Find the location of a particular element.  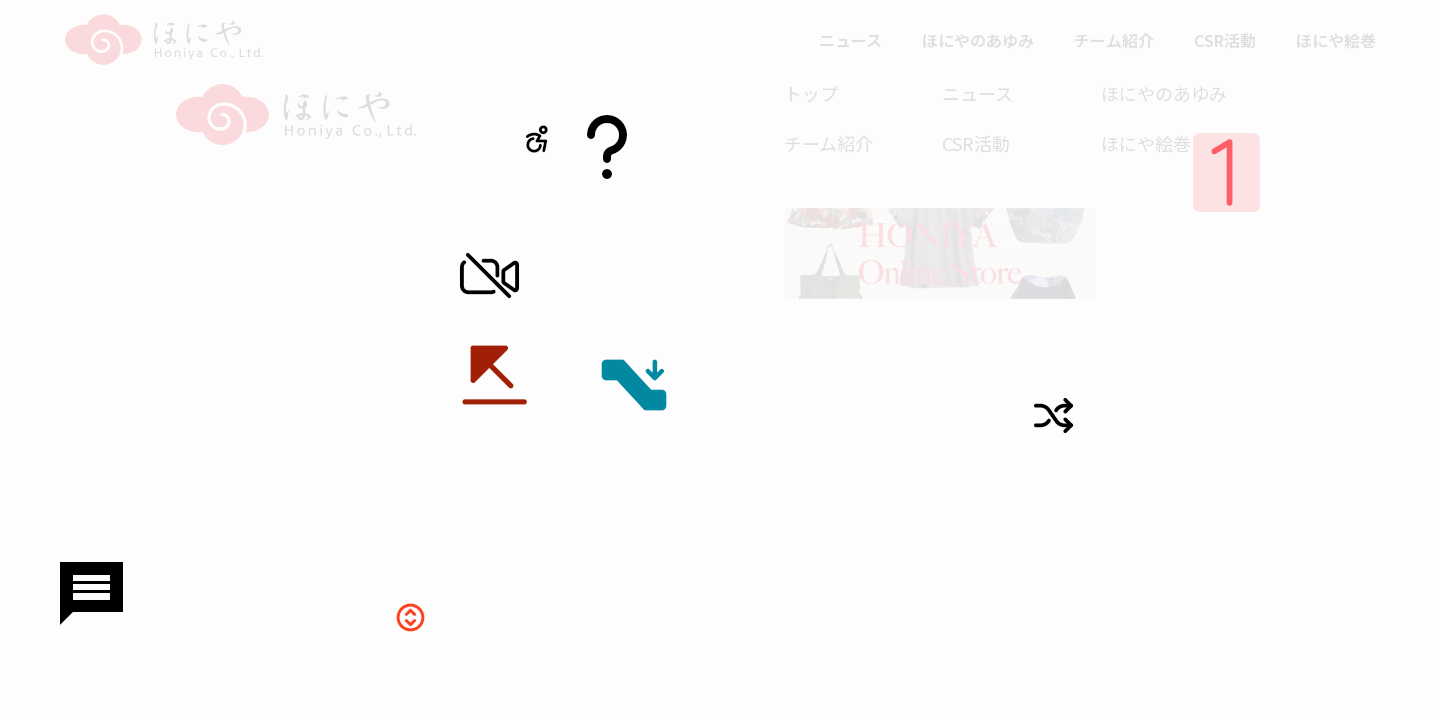

indicates first place or top ranking is located at coordinates (1226, 172).